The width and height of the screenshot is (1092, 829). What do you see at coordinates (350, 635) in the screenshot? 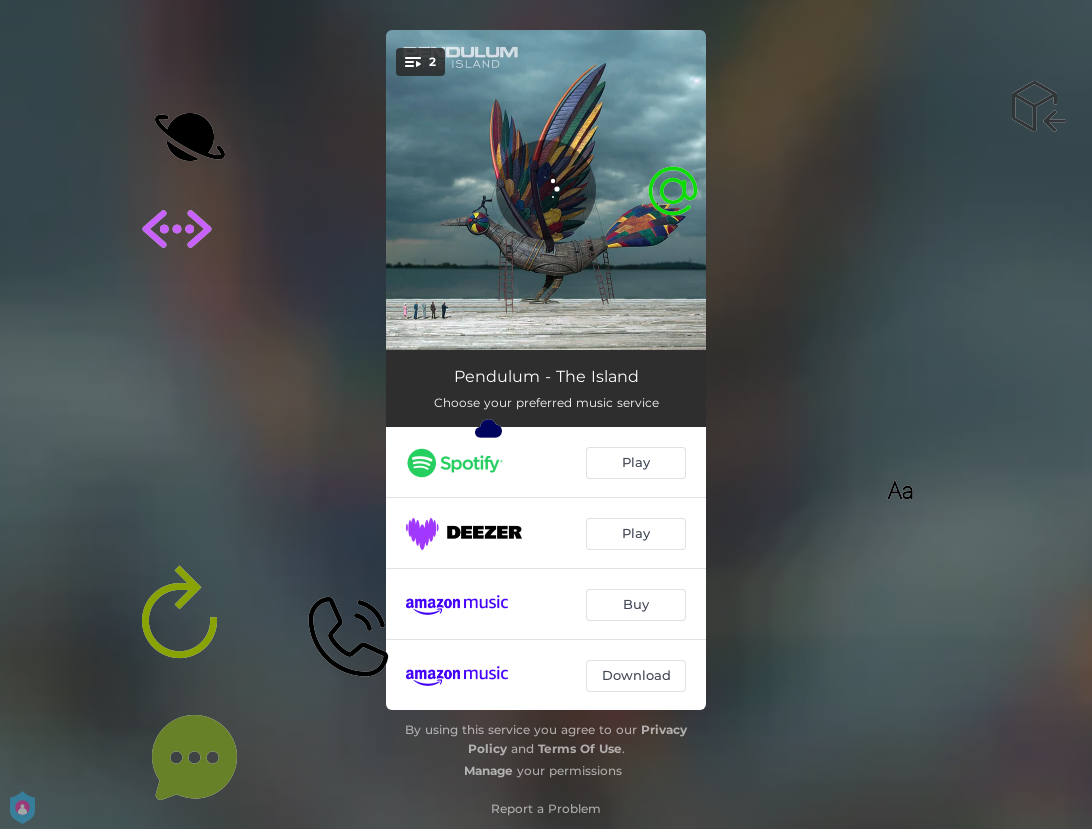
I see `make a phone call` at bounding box center [350, 635].